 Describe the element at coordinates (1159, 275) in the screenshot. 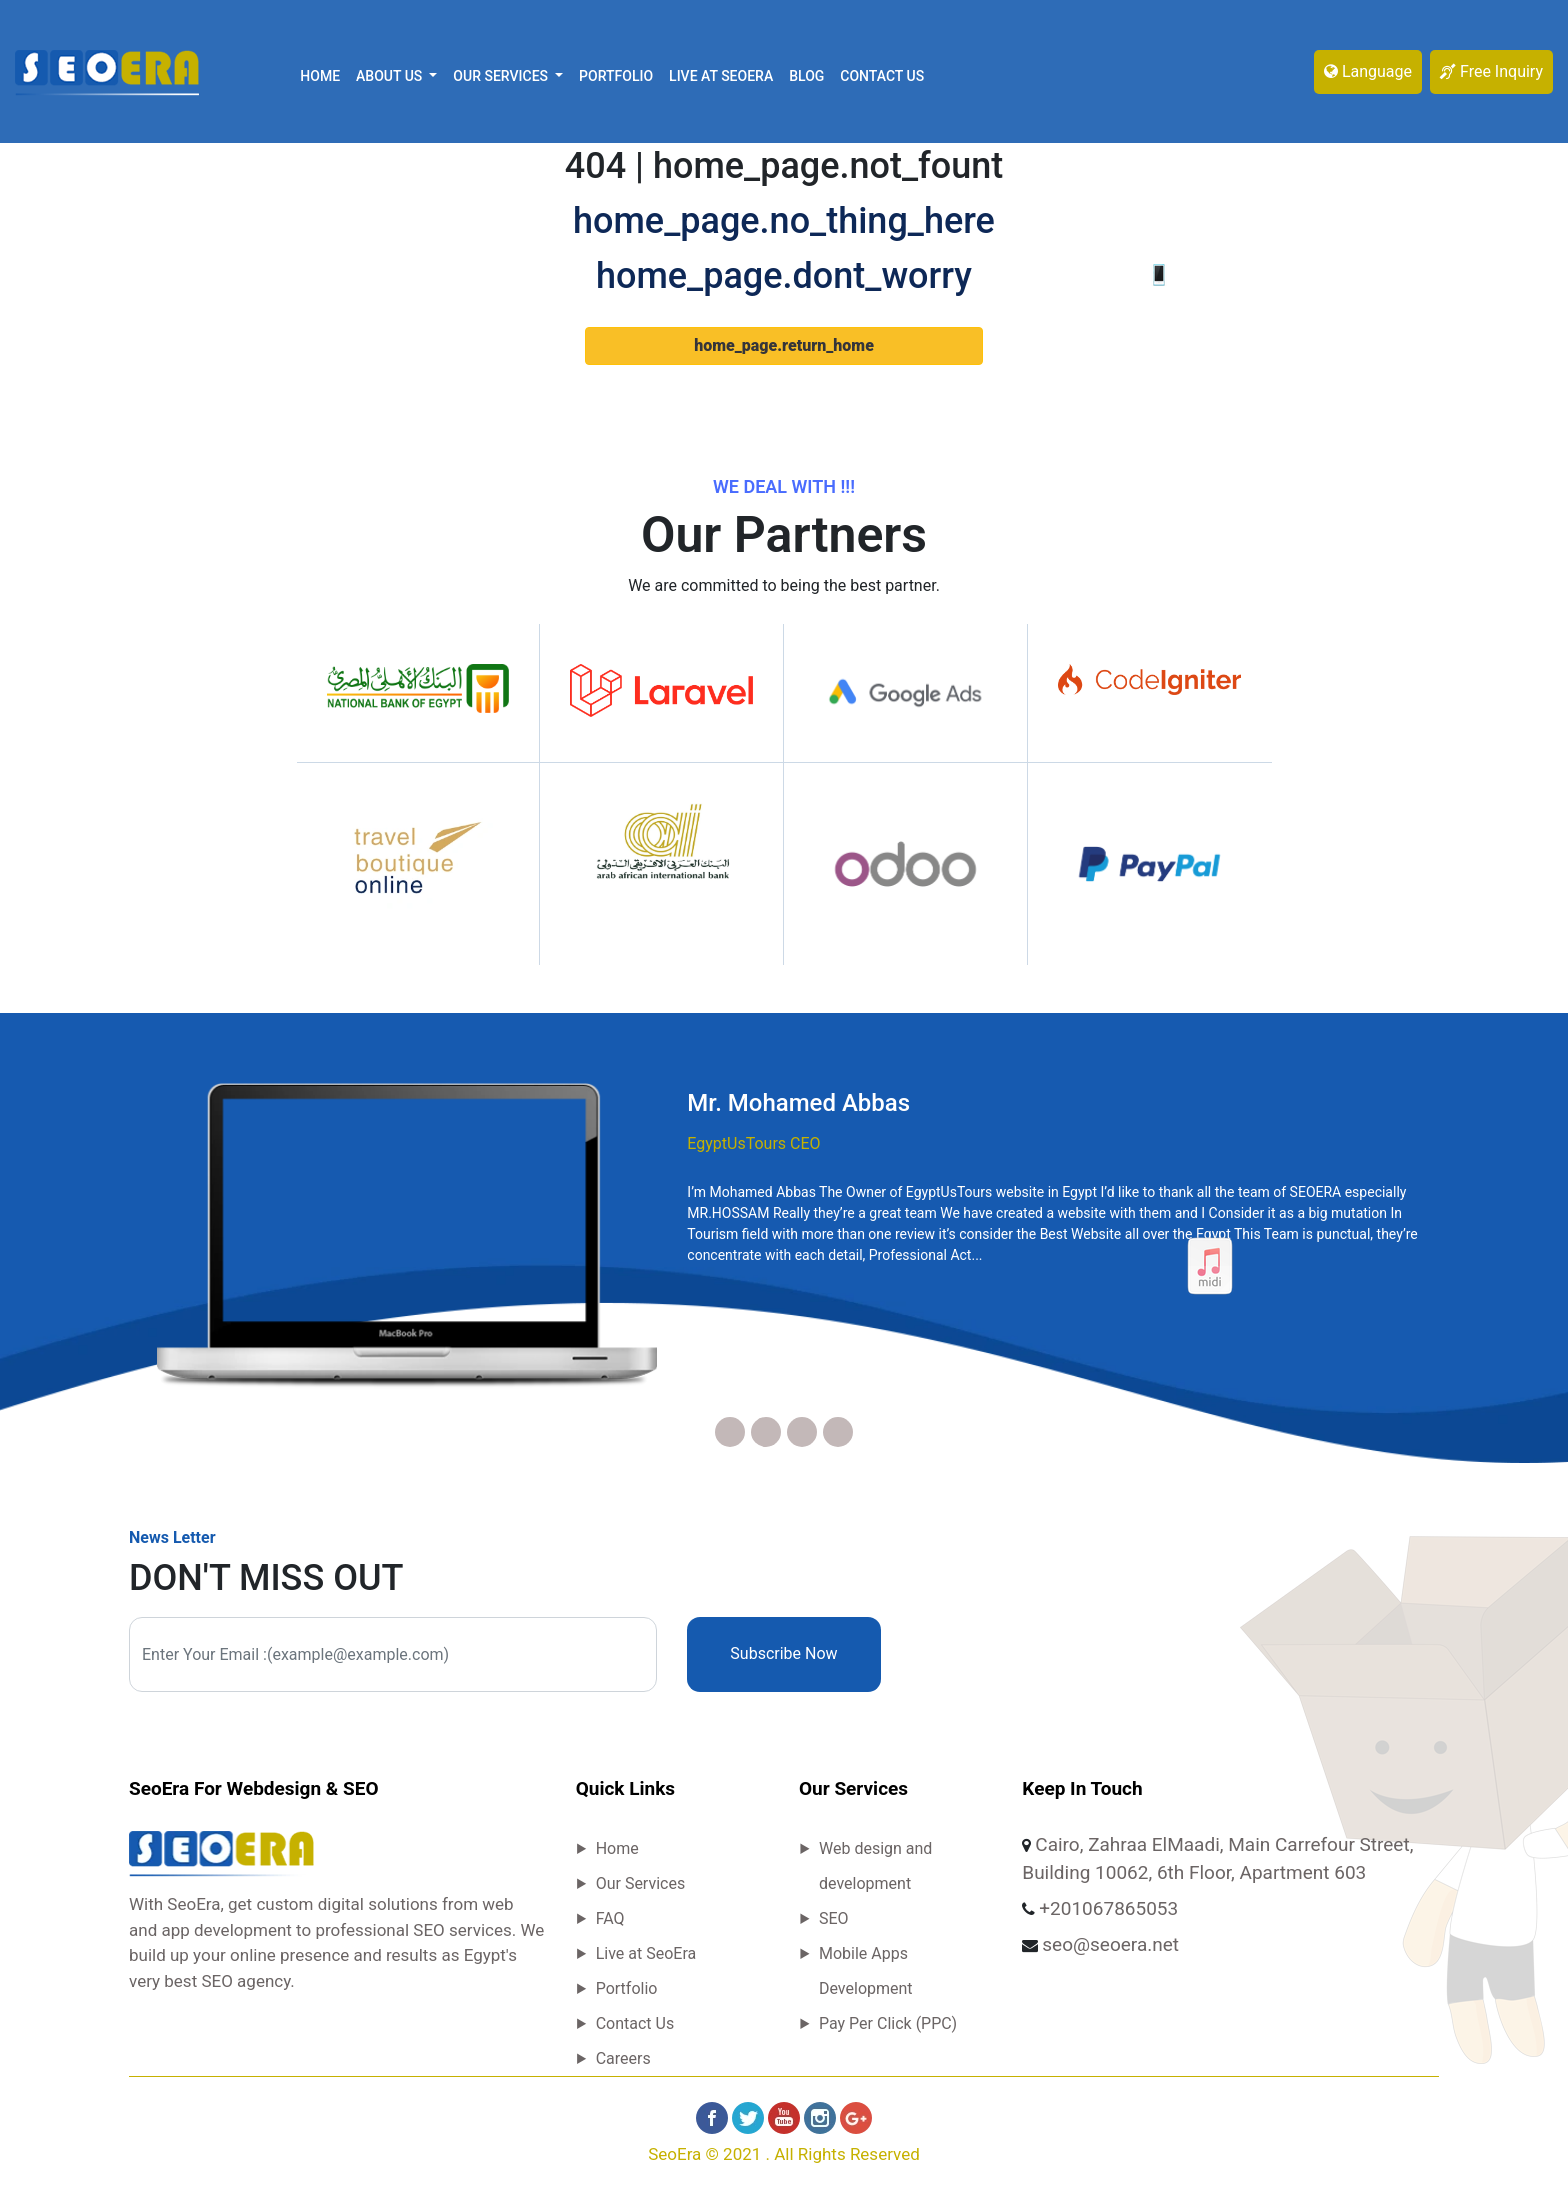

I see `iPod nano device connected` at that location.